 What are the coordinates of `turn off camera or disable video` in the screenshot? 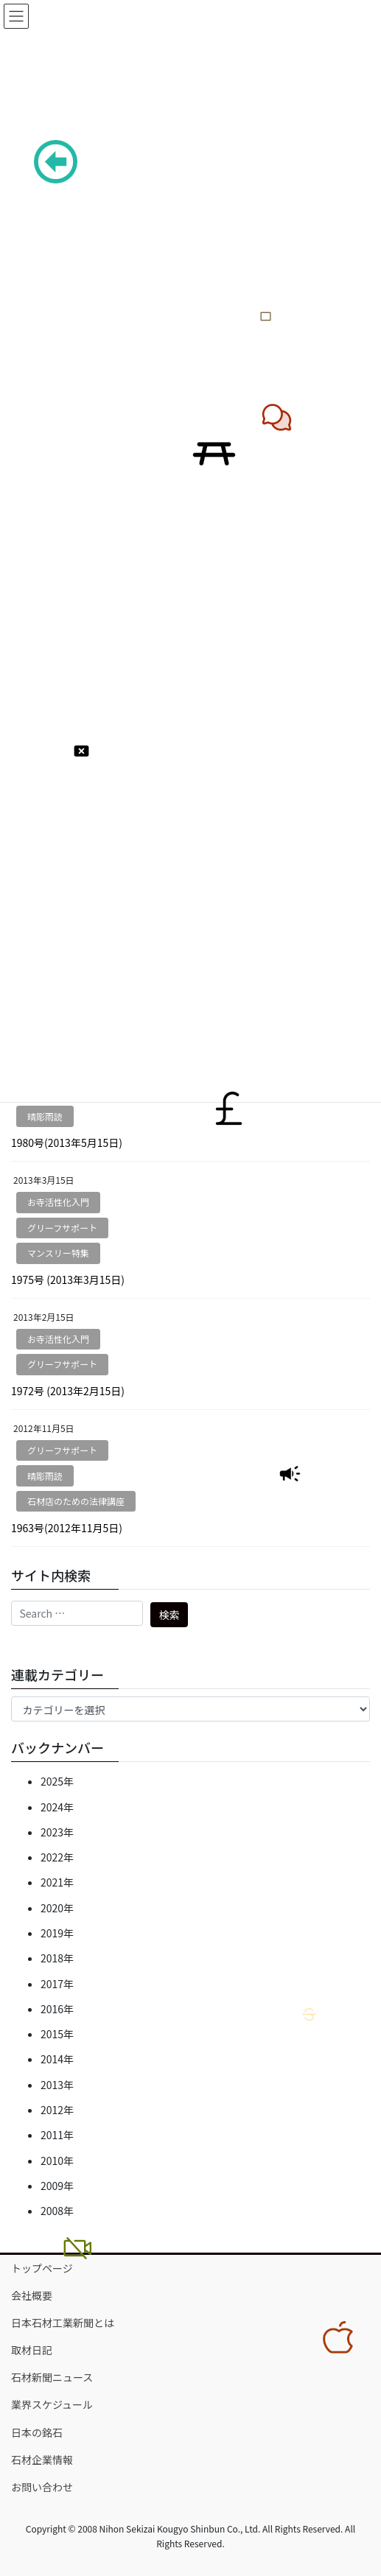 It's located at (77, 2248).